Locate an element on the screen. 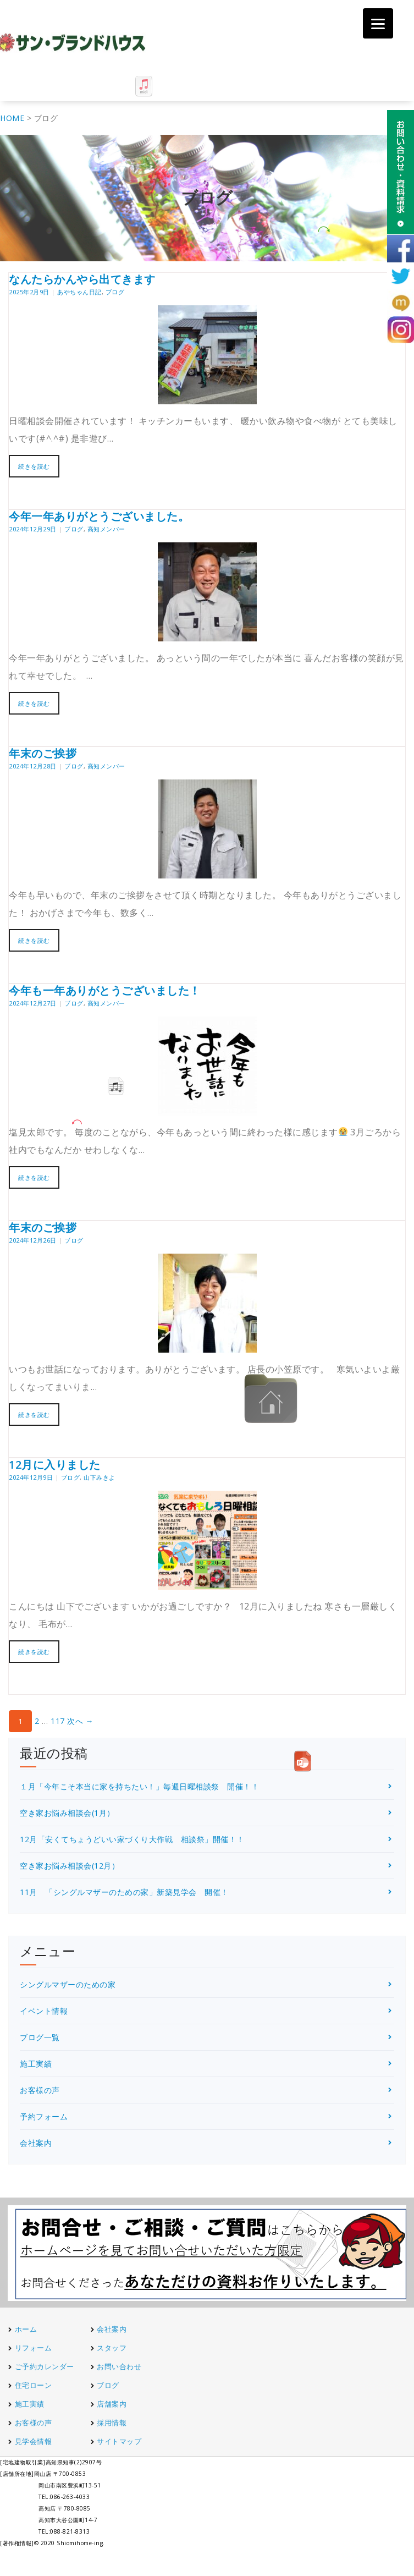 This screenshot has width=414, height=2576. access your home folder is located at coordinates (271, 1398).